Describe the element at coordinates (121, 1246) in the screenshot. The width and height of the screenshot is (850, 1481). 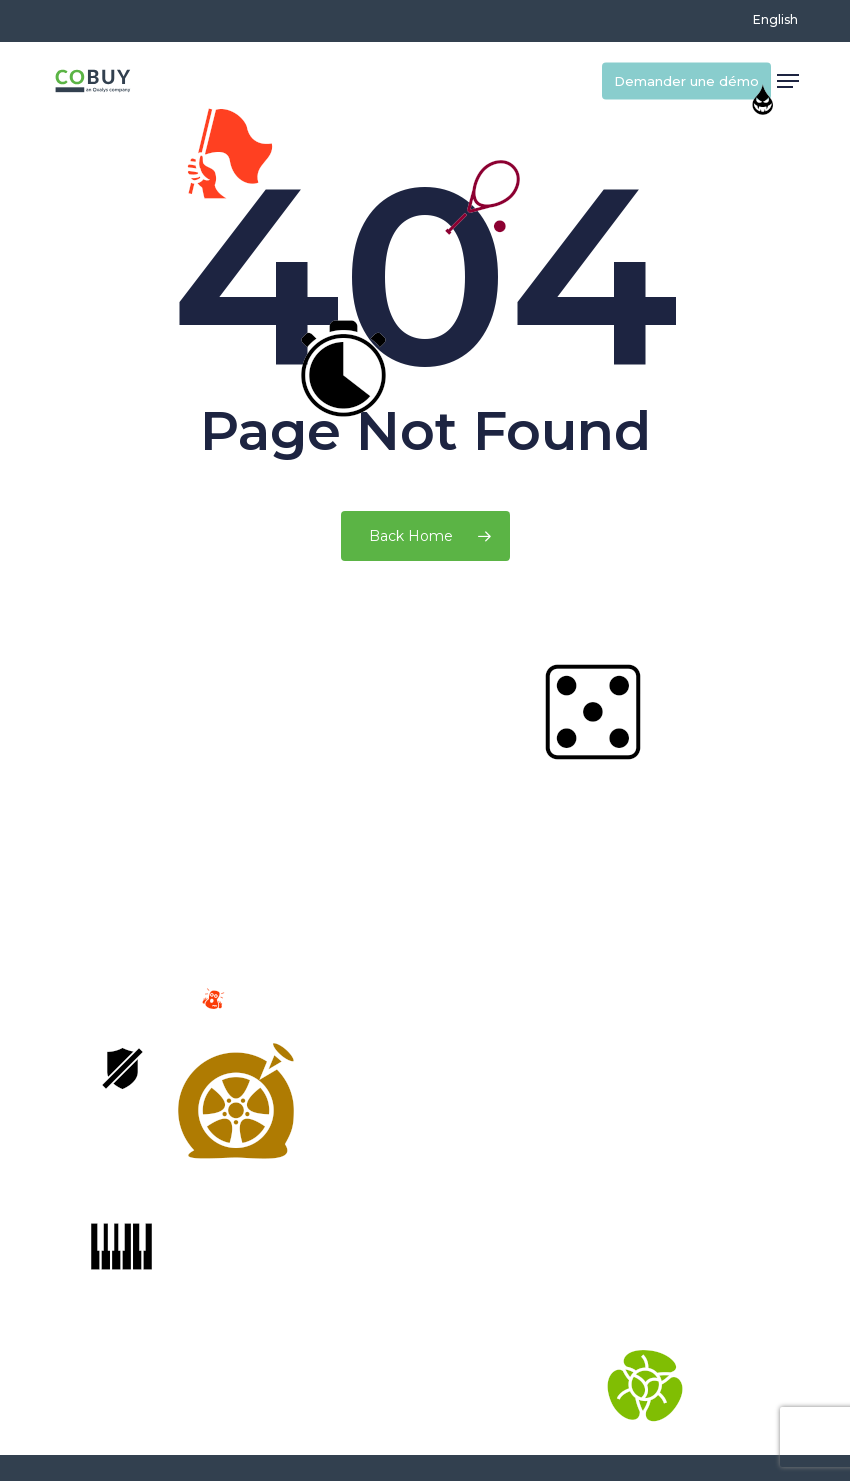
I see `open piano or keyboard instrument` at that location.